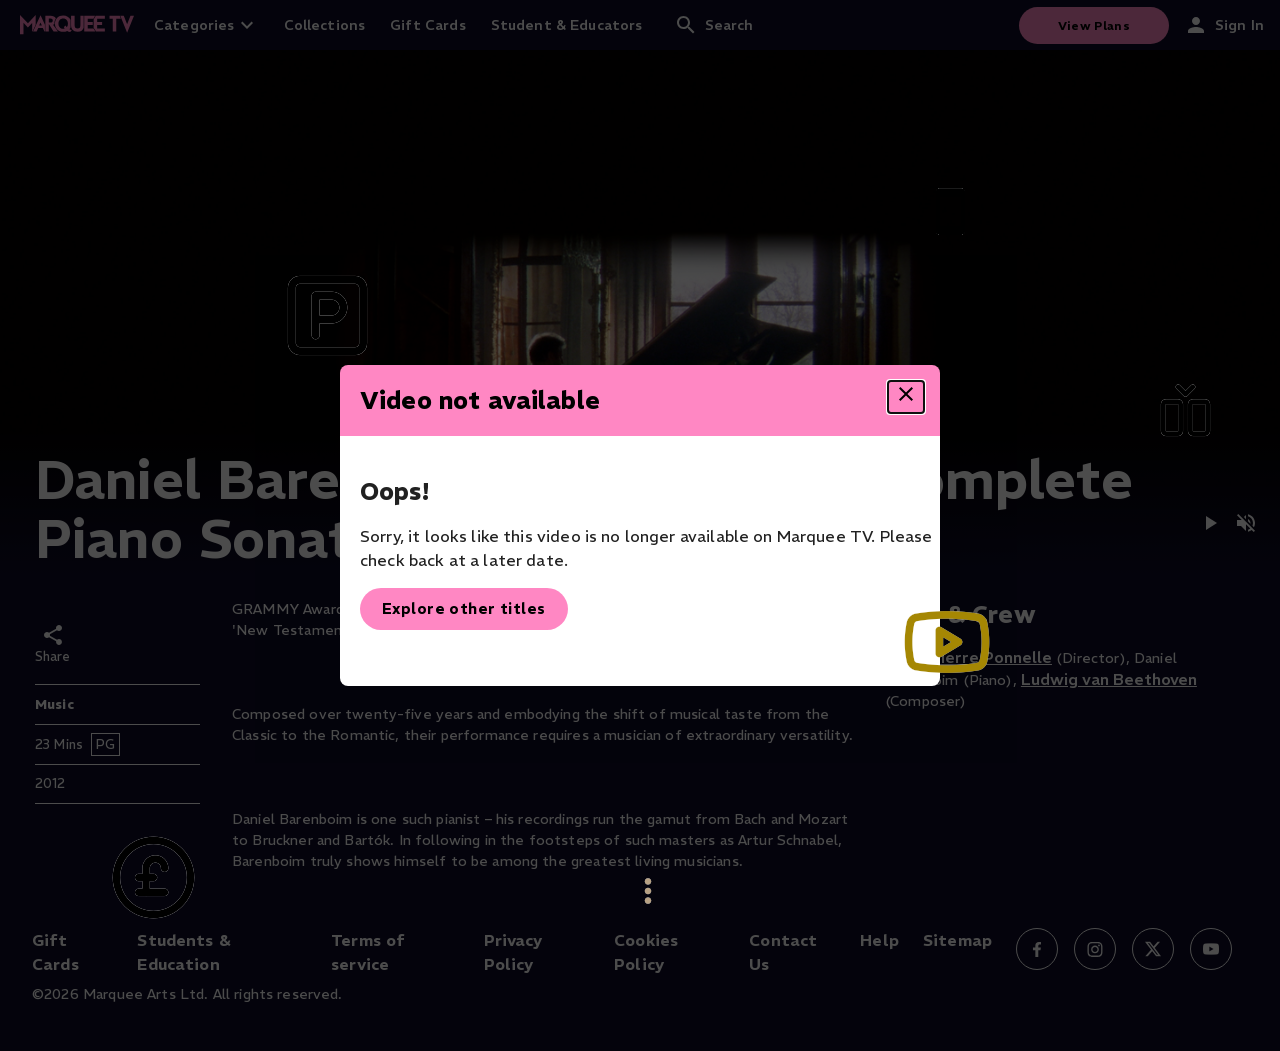  Describe the element at coordinates (327, 315) in the screenshot. I see `find nearby parking locations` at that location.